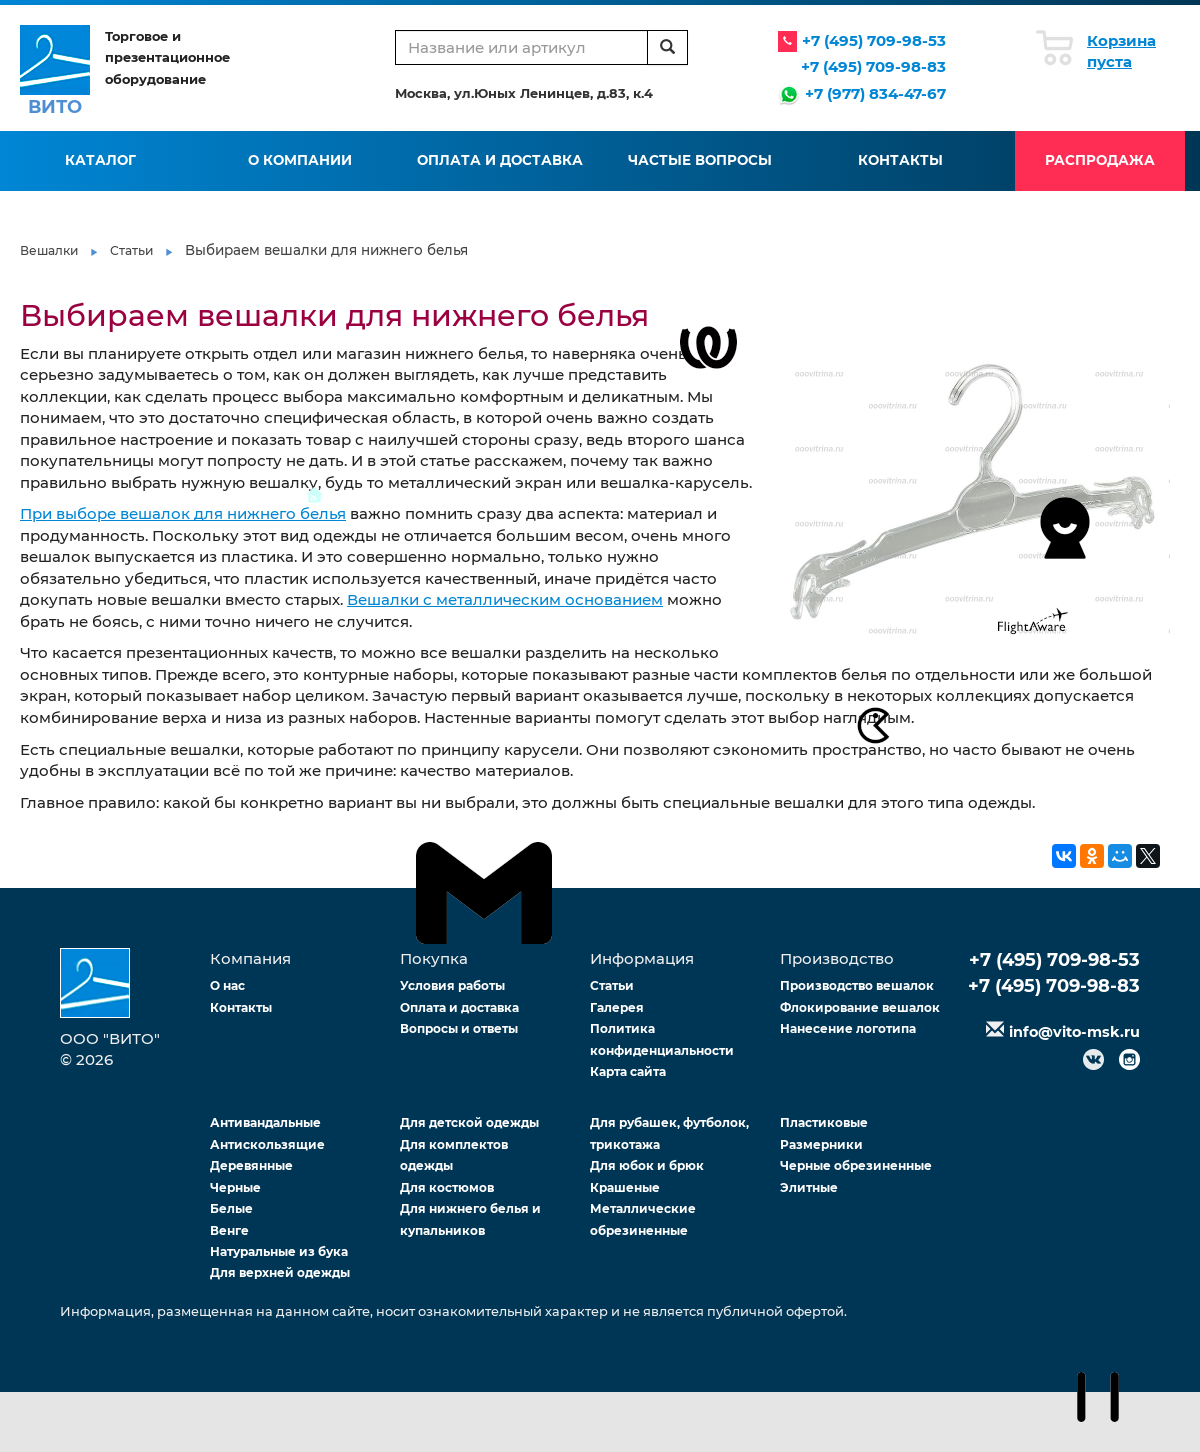  I want to click on open FlightAware flight tracking app, so click(1033, 621).